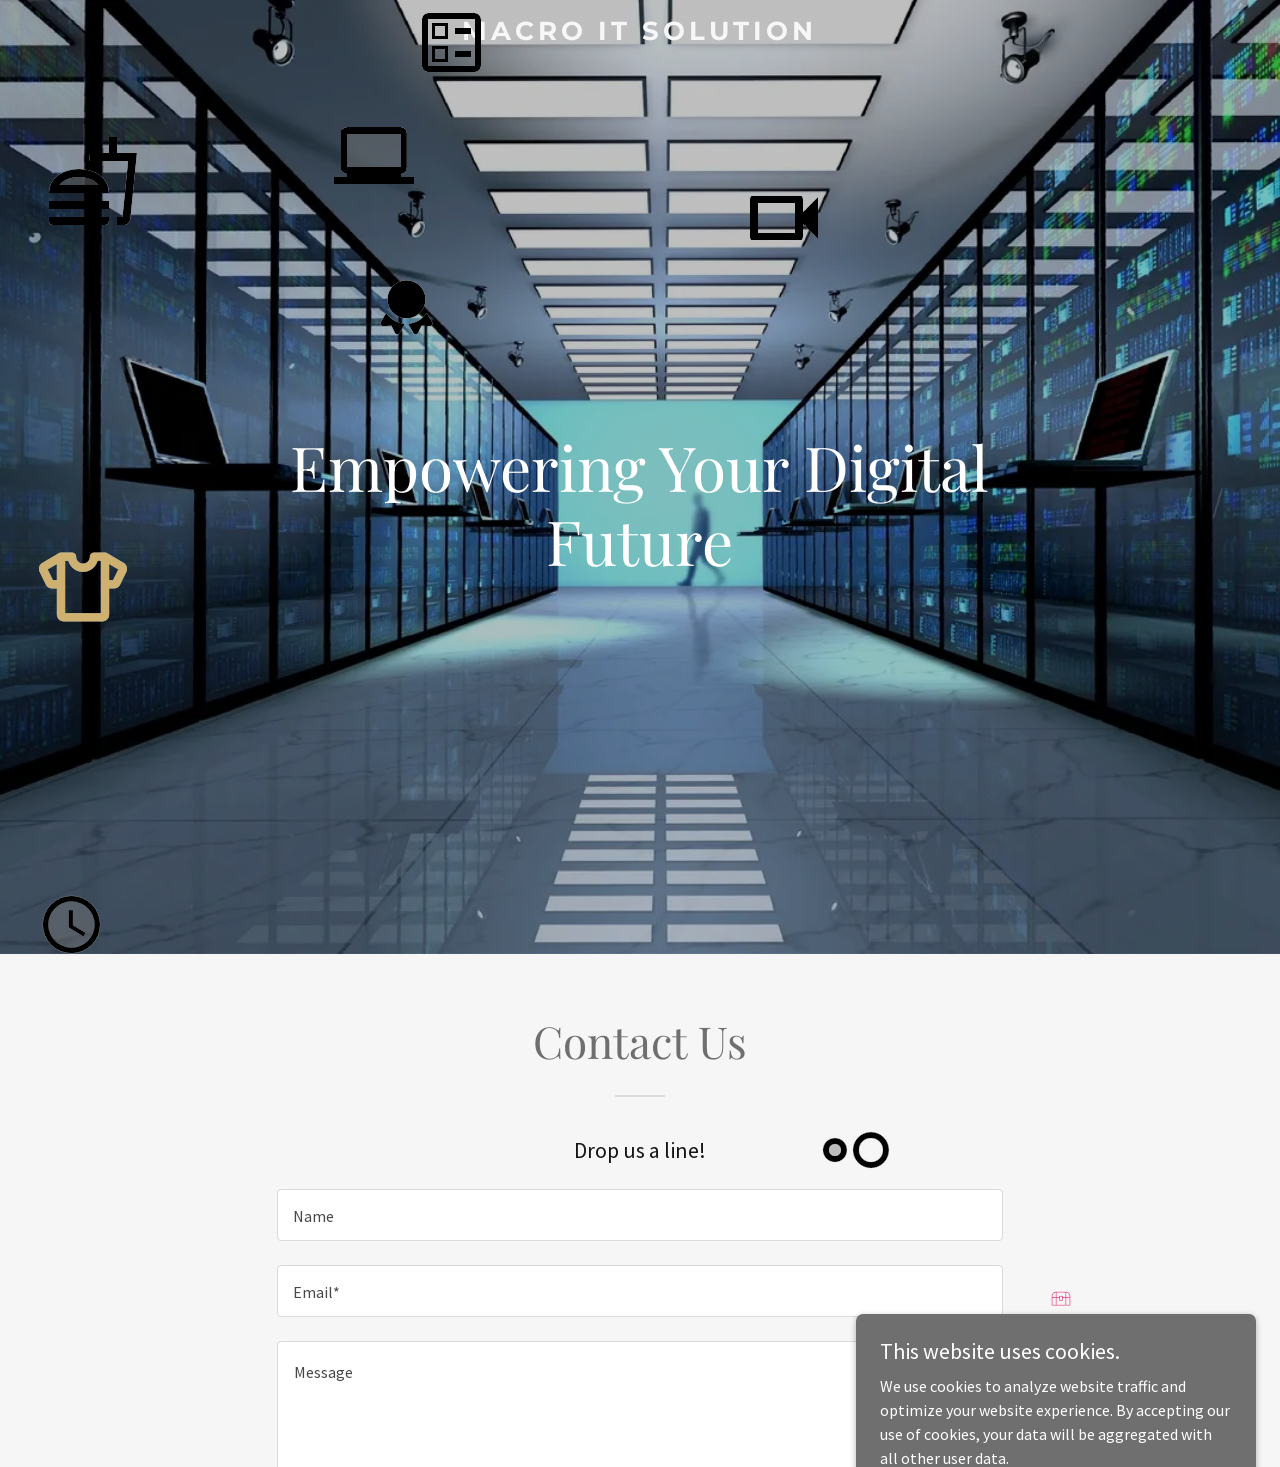 This screenshot has height=1467, width=1280. Describe the element at coordinates (71, 924) in the screenshot. I see `save item to watch later` at that location.